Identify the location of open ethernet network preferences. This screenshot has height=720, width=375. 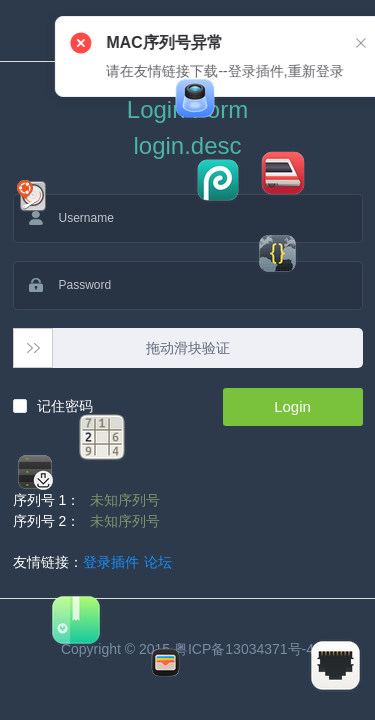
(335, 665).